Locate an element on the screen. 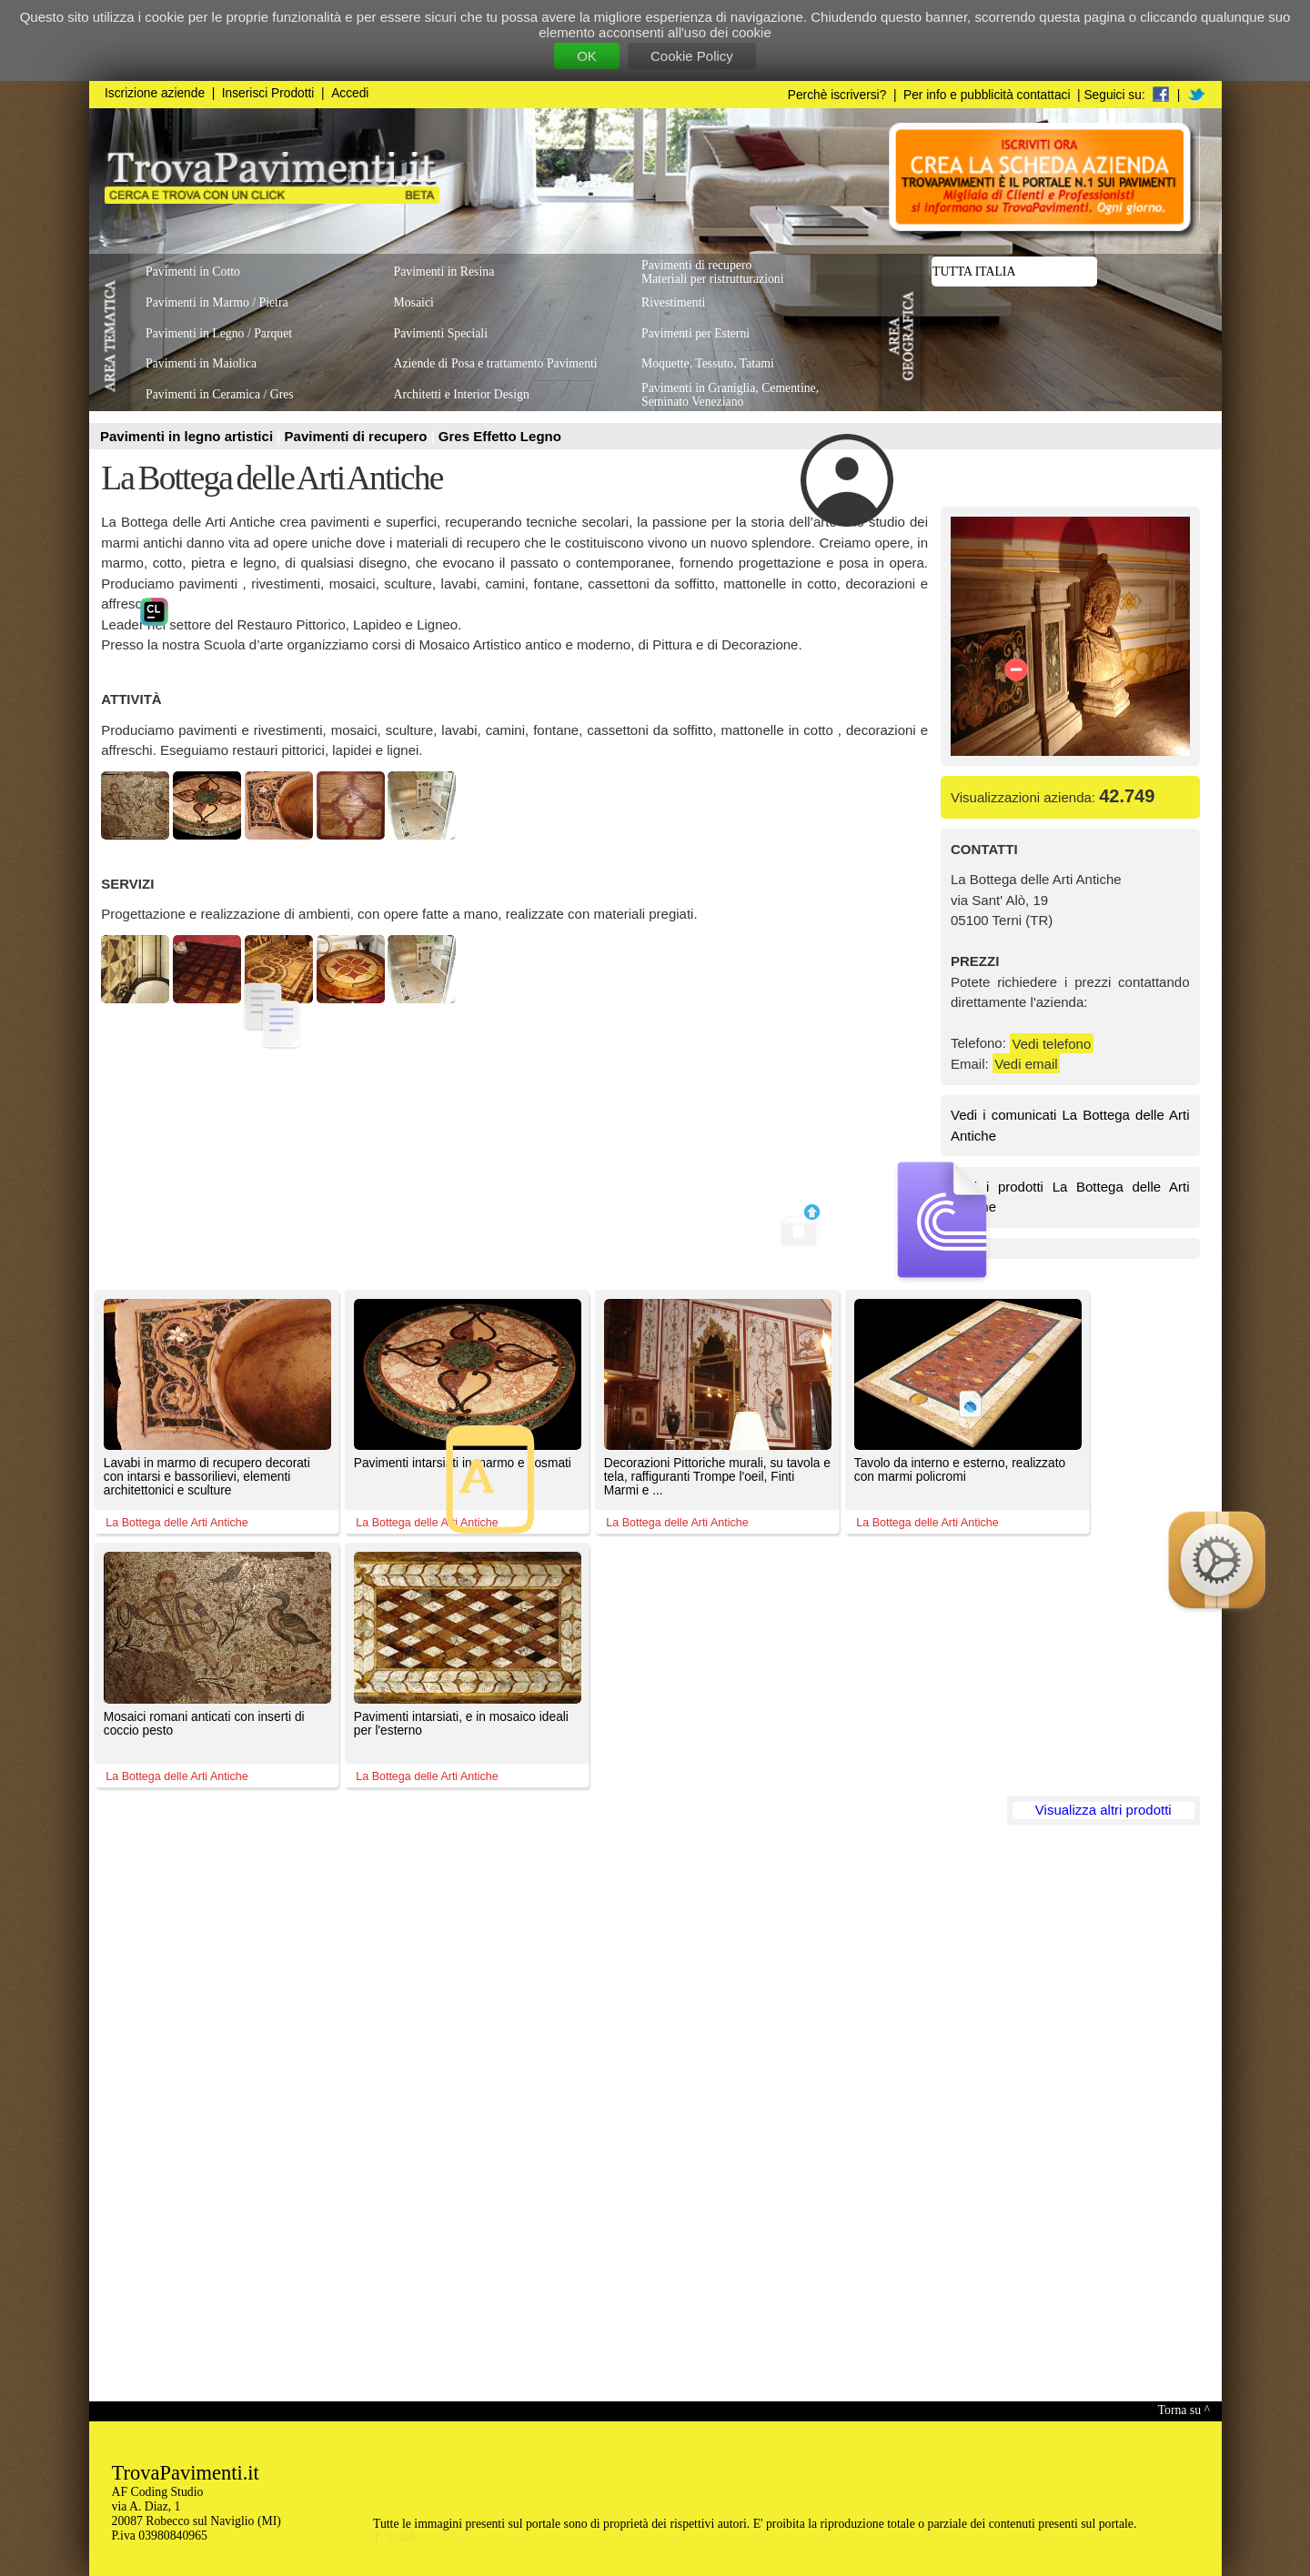 Image resolution: width=1310 pixels, height=2576 pixels. open ebook reader app is located at coordinates (493, 1479).